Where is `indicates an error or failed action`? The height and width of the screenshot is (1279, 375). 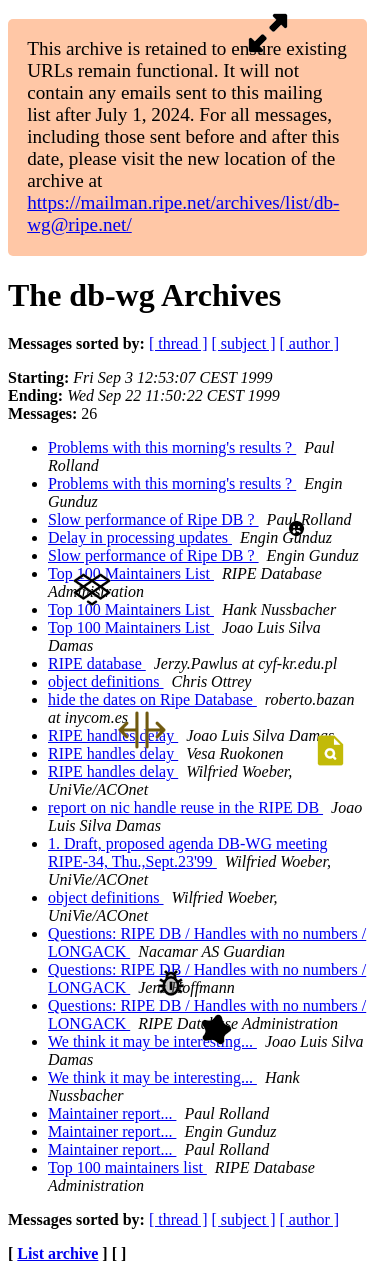
indicates an error or failed action is located at coordinates (296, 528).